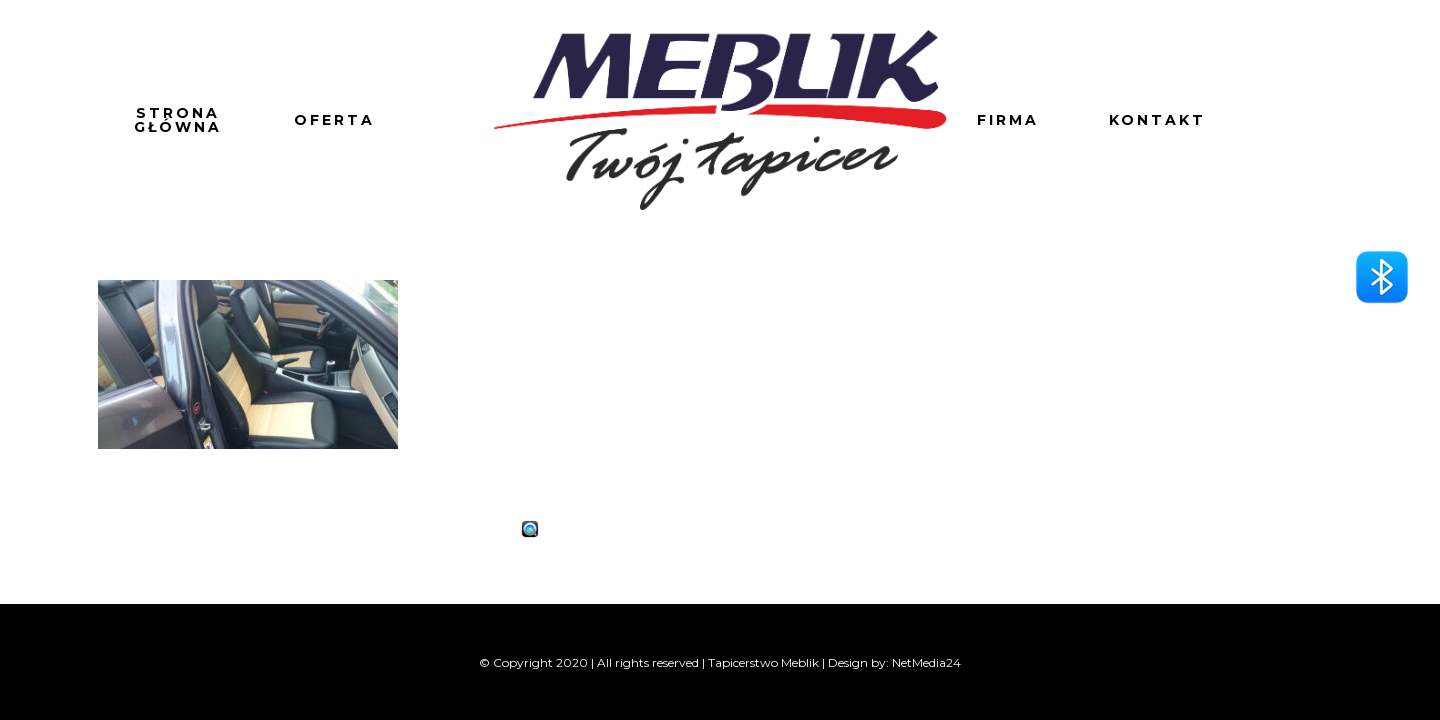  I want to click on toggle bluetooth connectivity on or off, so click(1382, 277).